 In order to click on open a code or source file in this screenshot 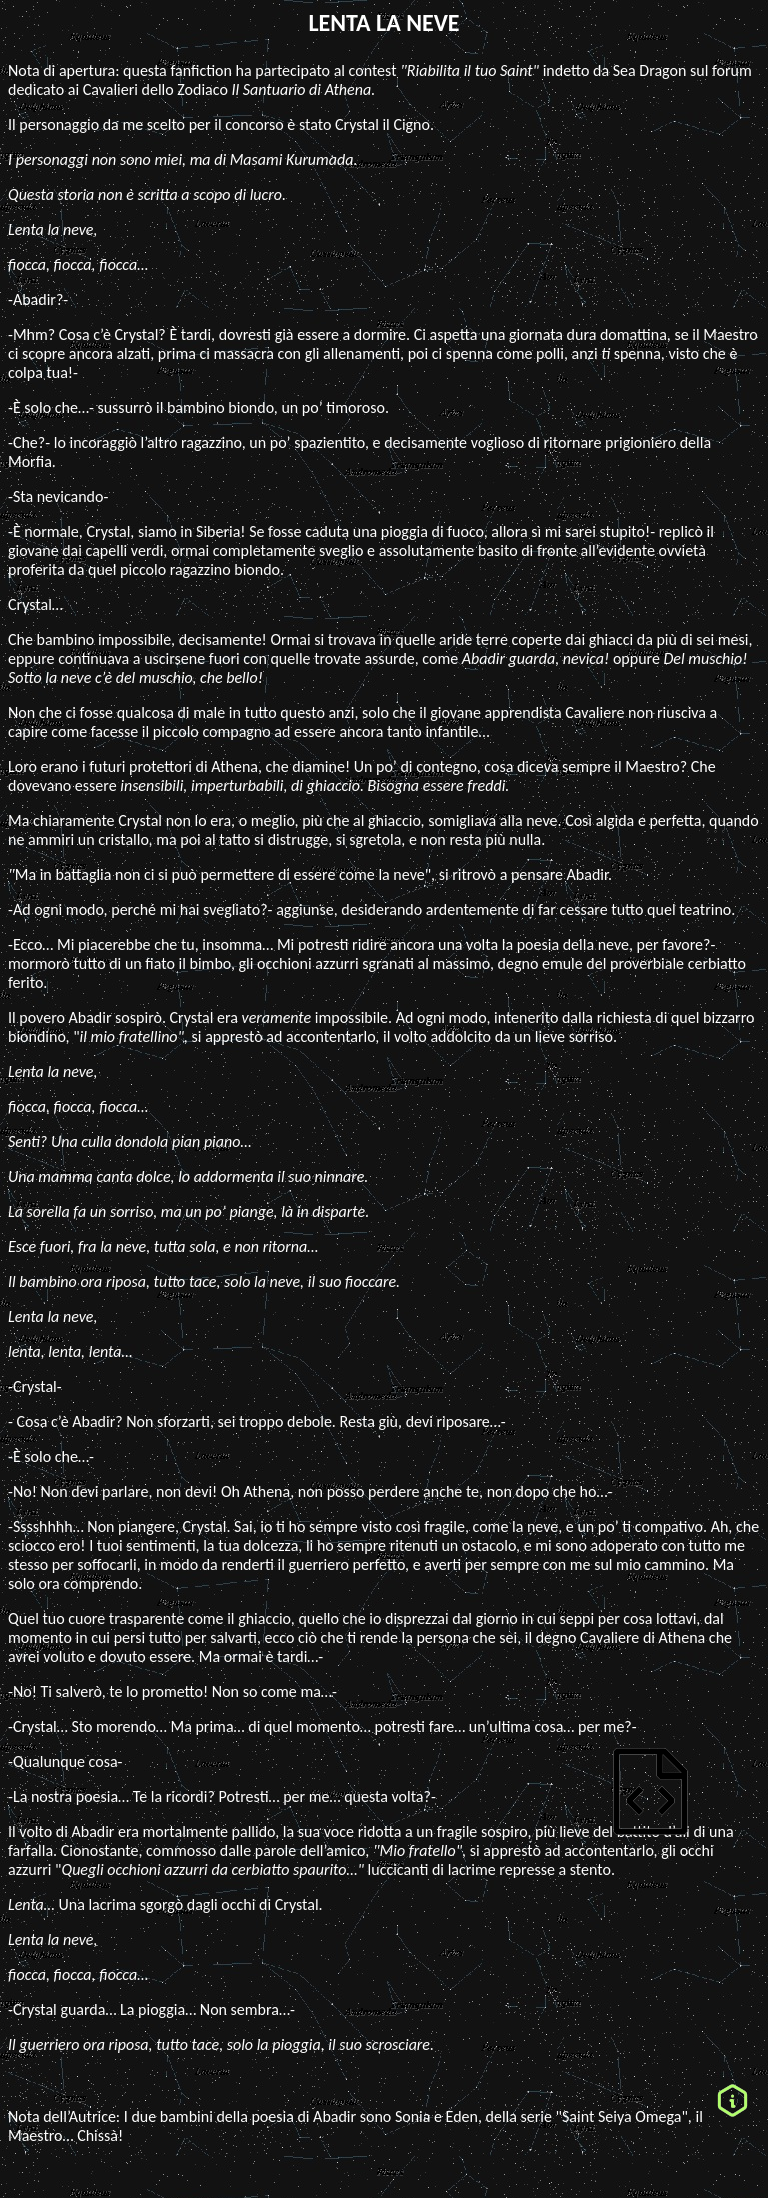, I will do `click(650, 1791)`.